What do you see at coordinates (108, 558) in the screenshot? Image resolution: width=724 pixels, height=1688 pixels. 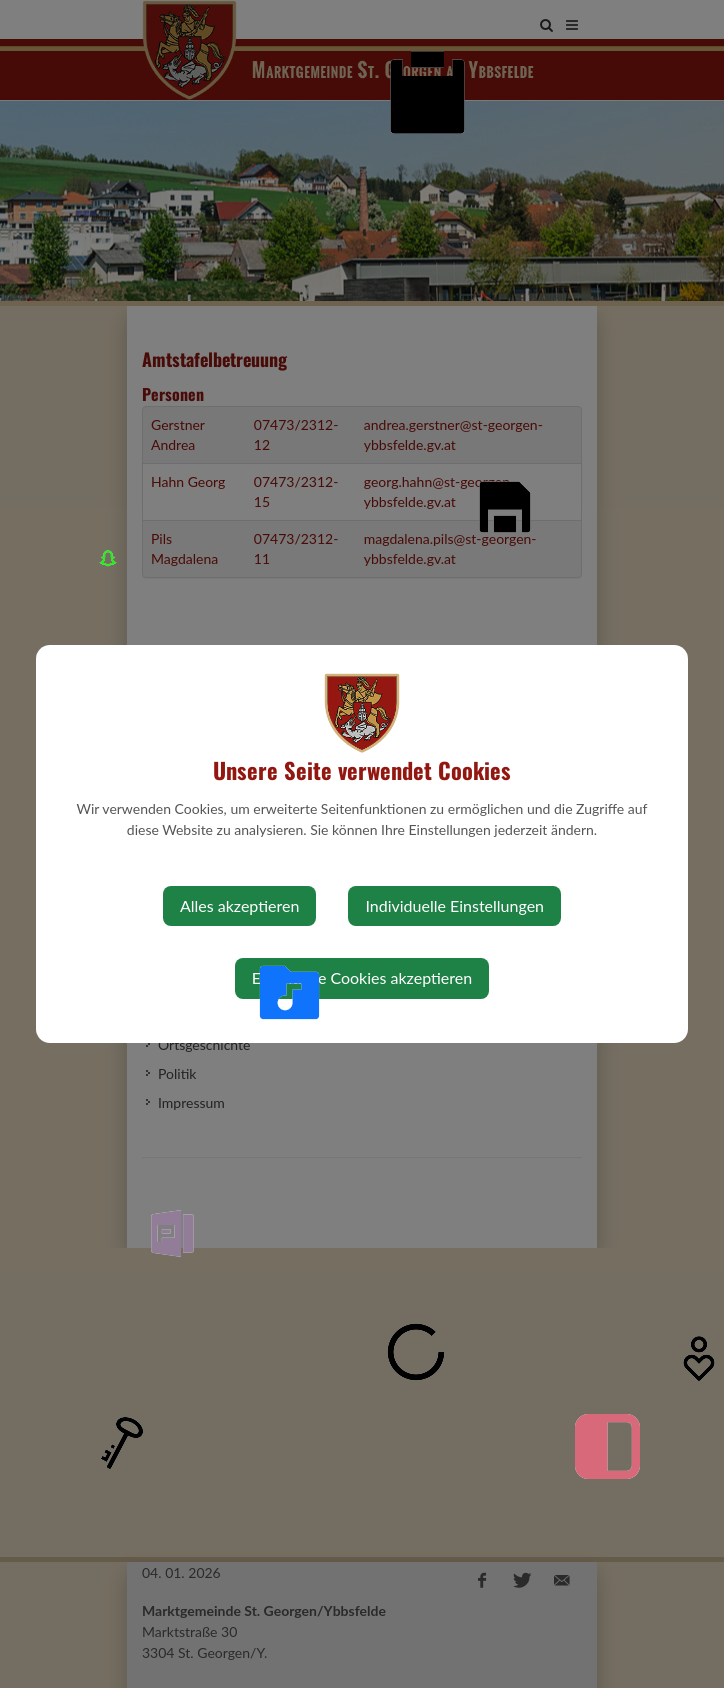 I see `open snapchat` at bounding box center [108, 558].